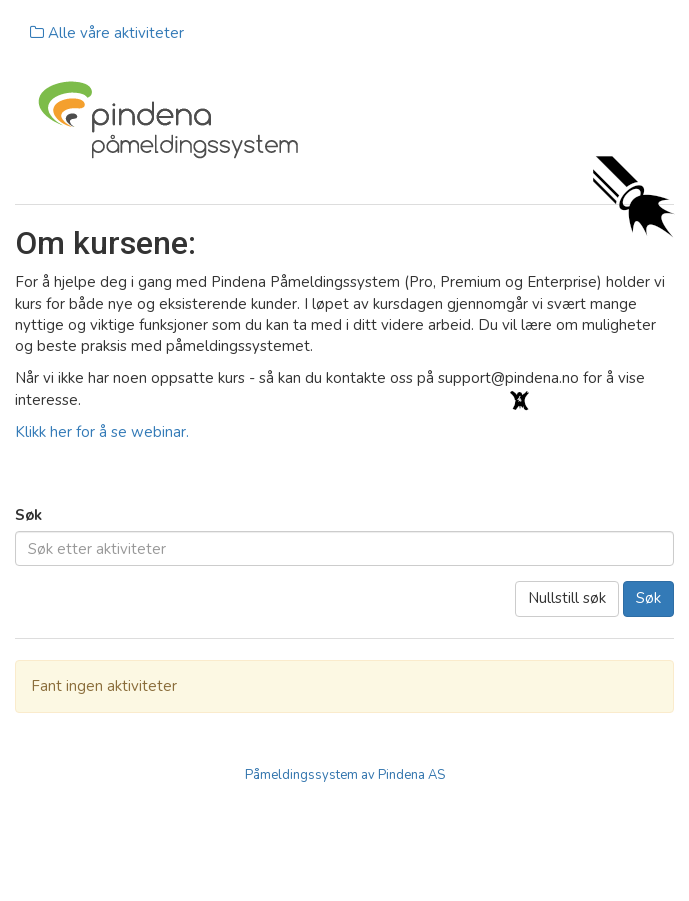  I want to click on indicates weapon fired or shooting action, so click(634, 197).